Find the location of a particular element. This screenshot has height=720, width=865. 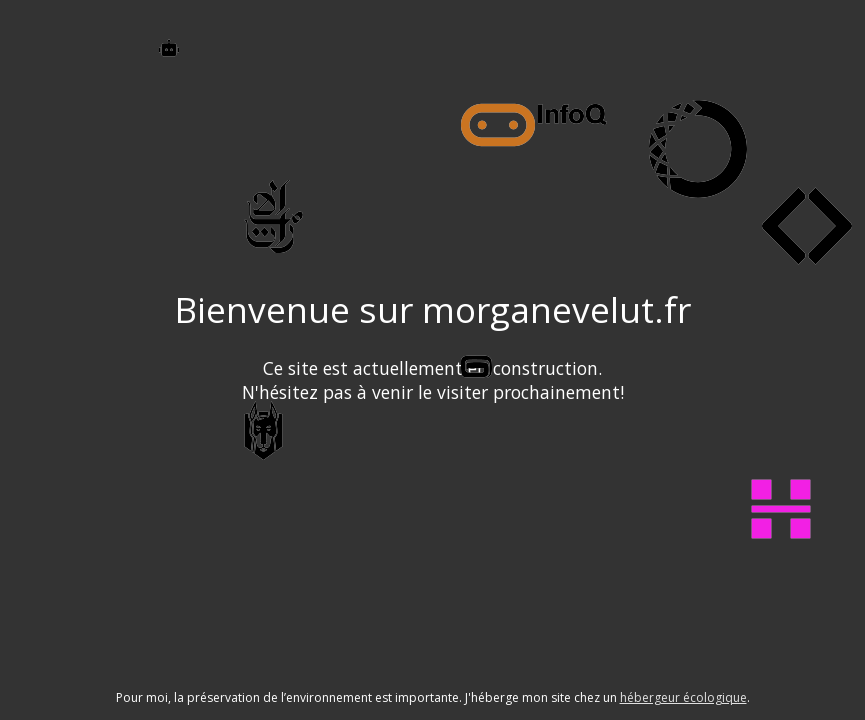

access Snyk security dashboard is located at coordinates (263, 430).